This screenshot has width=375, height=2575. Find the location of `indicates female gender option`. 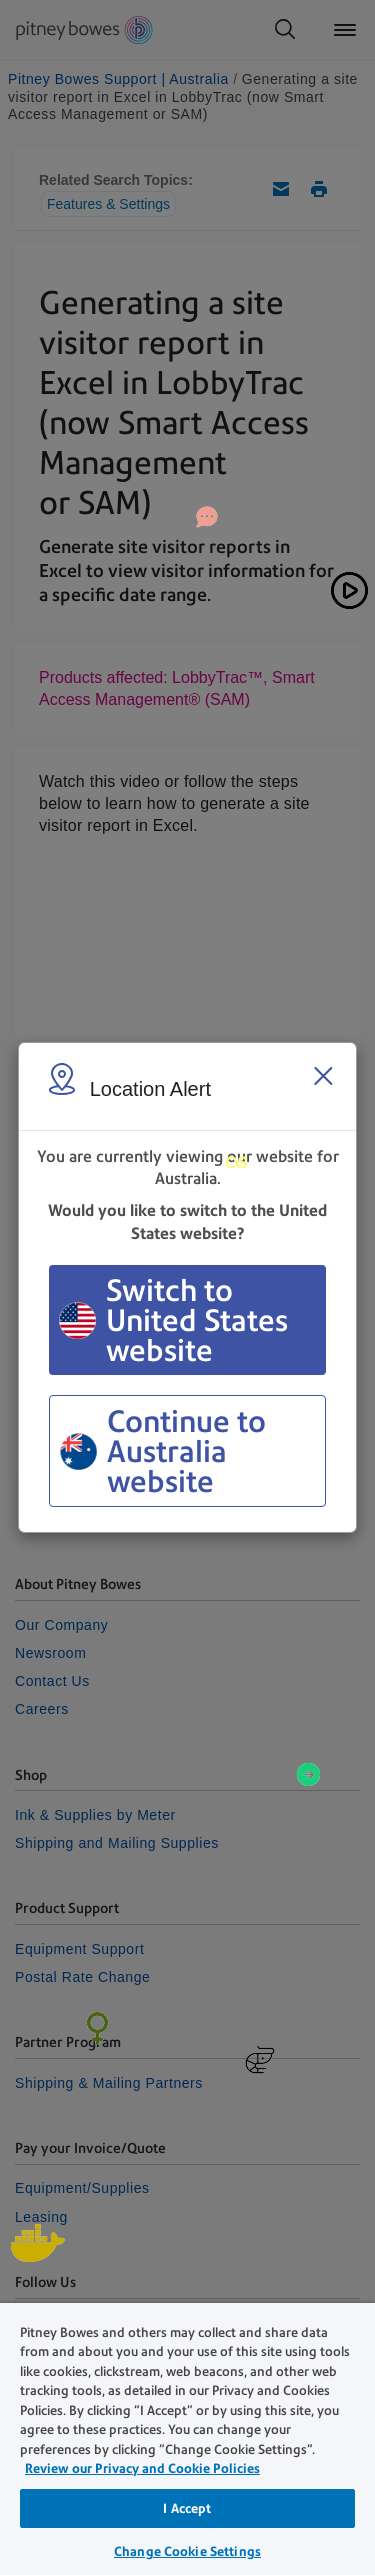

indicates female gender option is located at coordinates (97, 2027).